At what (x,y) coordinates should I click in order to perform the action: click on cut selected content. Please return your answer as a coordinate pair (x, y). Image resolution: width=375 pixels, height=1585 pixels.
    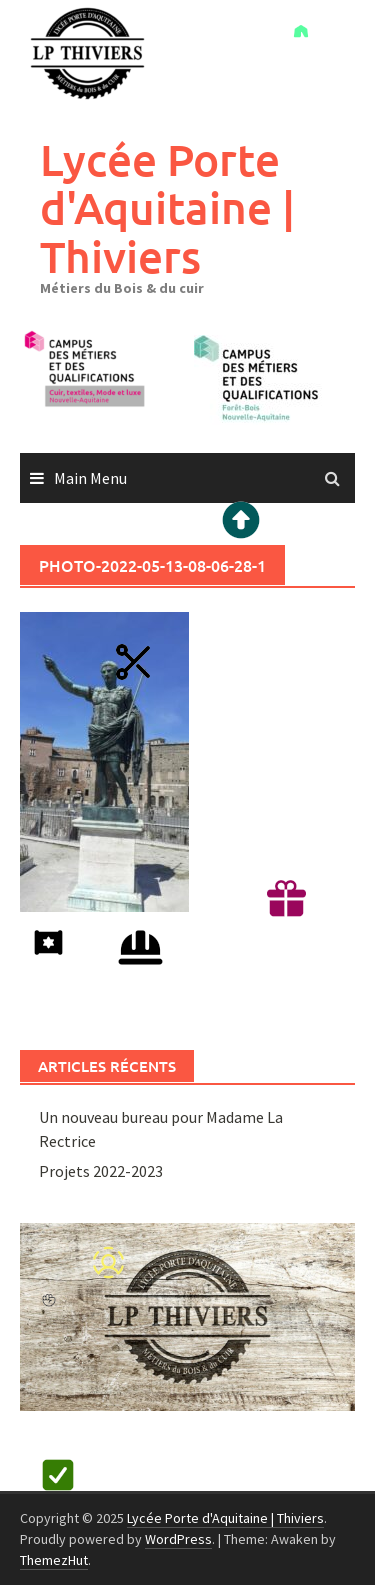
    Looking at the image, I should click on (133, 662).